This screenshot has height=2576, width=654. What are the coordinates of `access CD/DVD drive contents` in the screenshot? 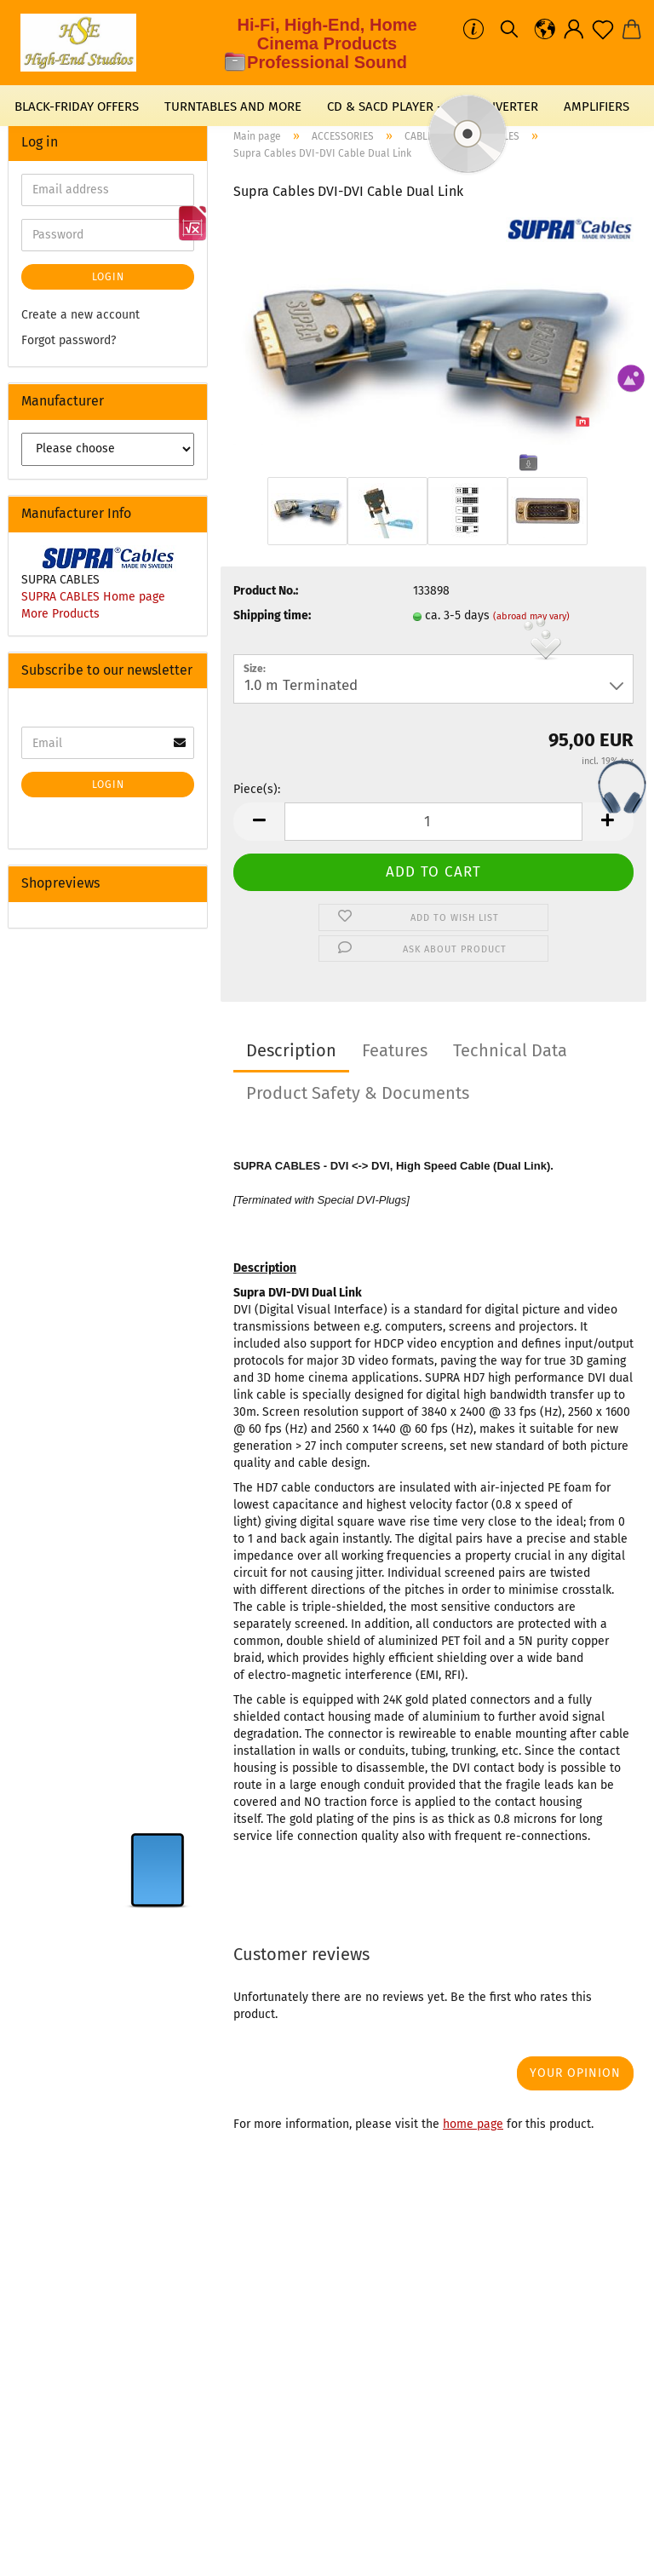 It's located at (468, 134).